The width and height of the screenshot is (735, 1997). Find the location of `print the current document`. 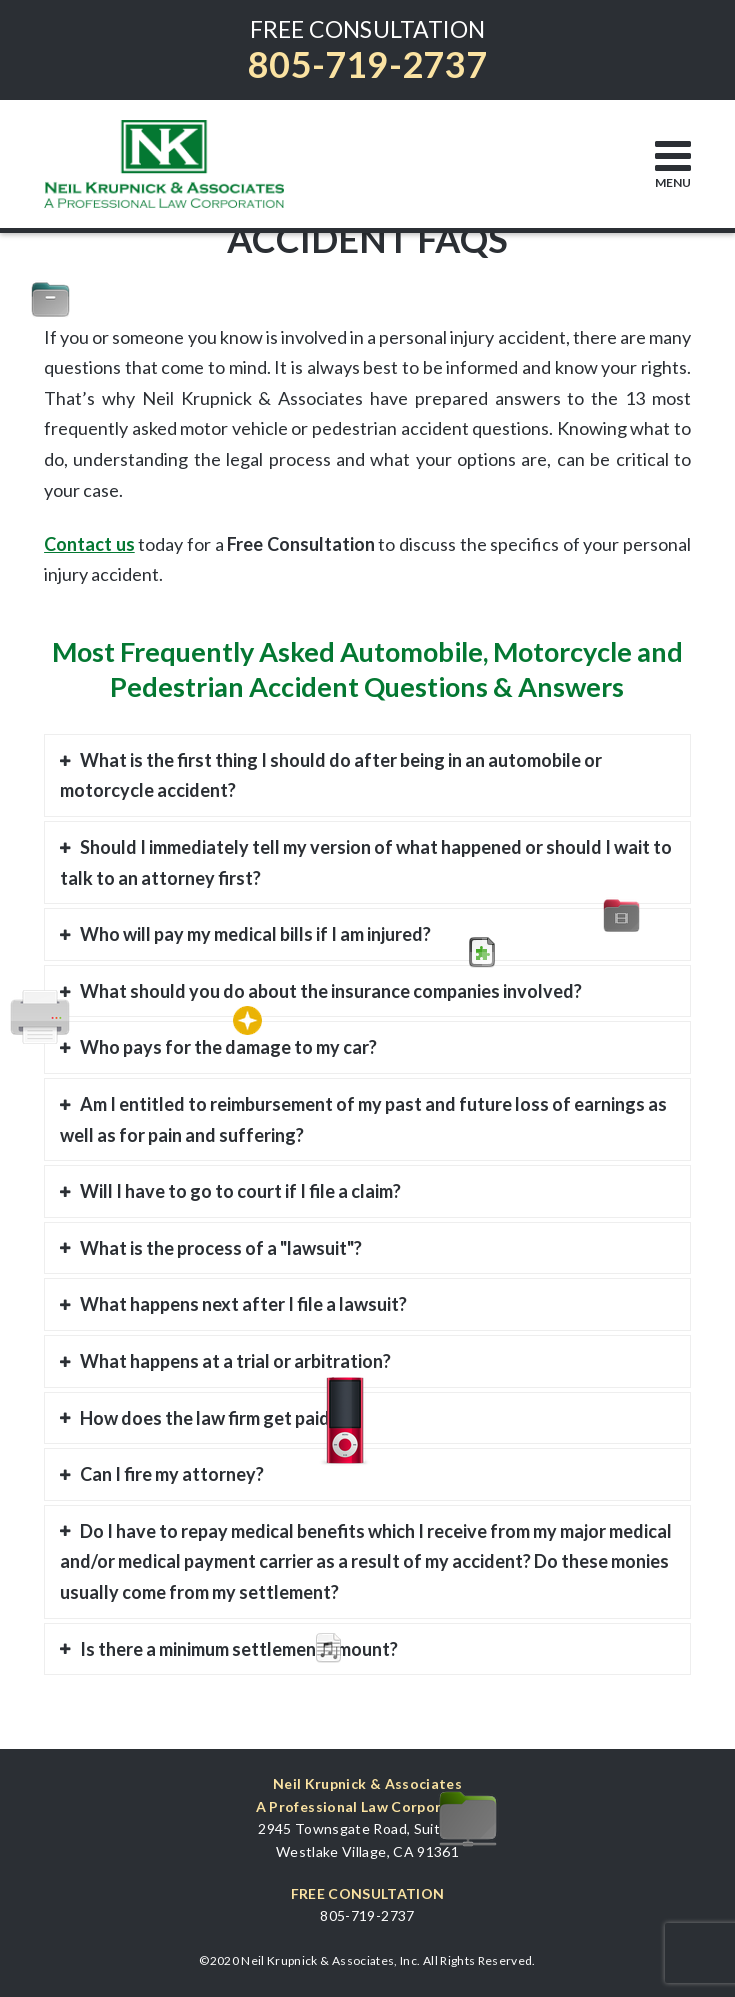

print the current document is located at coordinates (40, 1017).